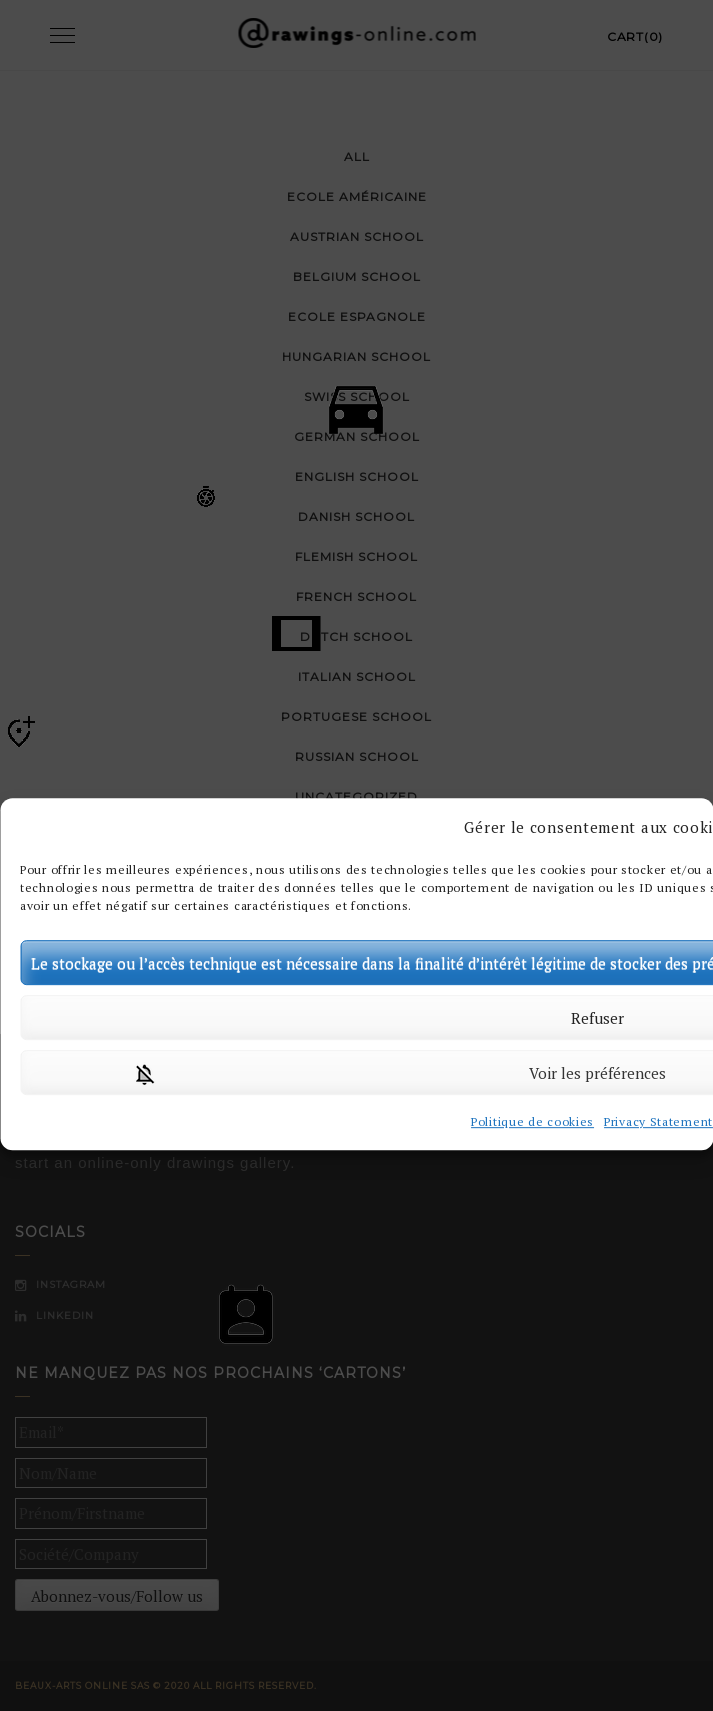 The width and height of the screenshot is (713, 1711). Describe the element at coordinates (246, 1317) in the screenshot. I see `view contact's calendar or schedule` at that location.